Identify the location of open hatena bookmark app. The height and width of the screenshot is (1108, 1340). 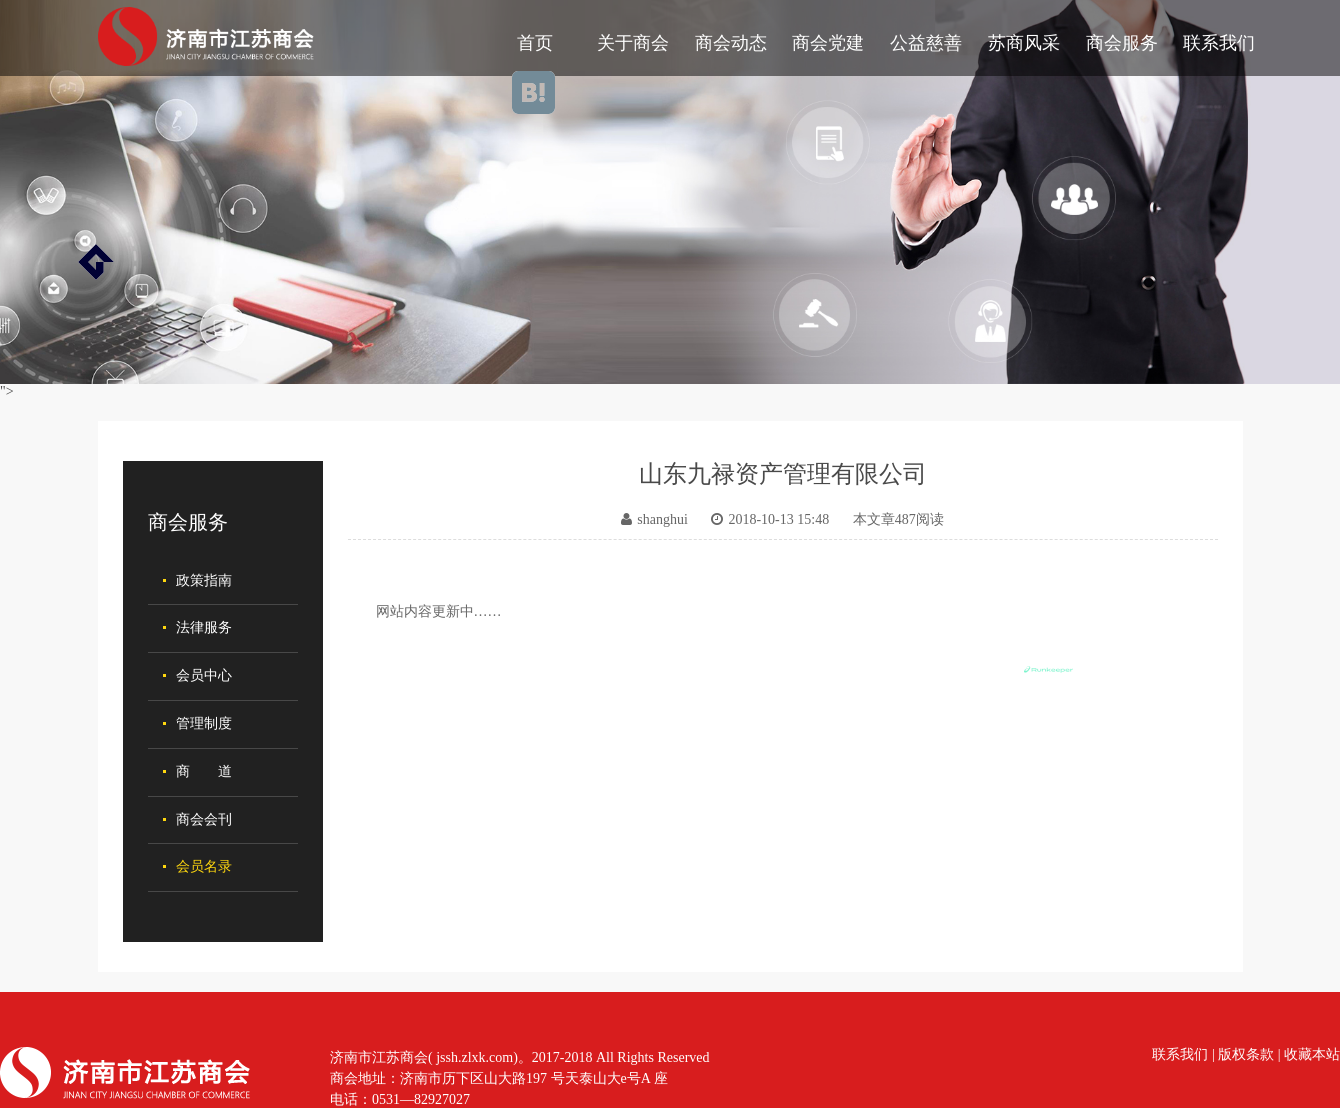
(533, 92).